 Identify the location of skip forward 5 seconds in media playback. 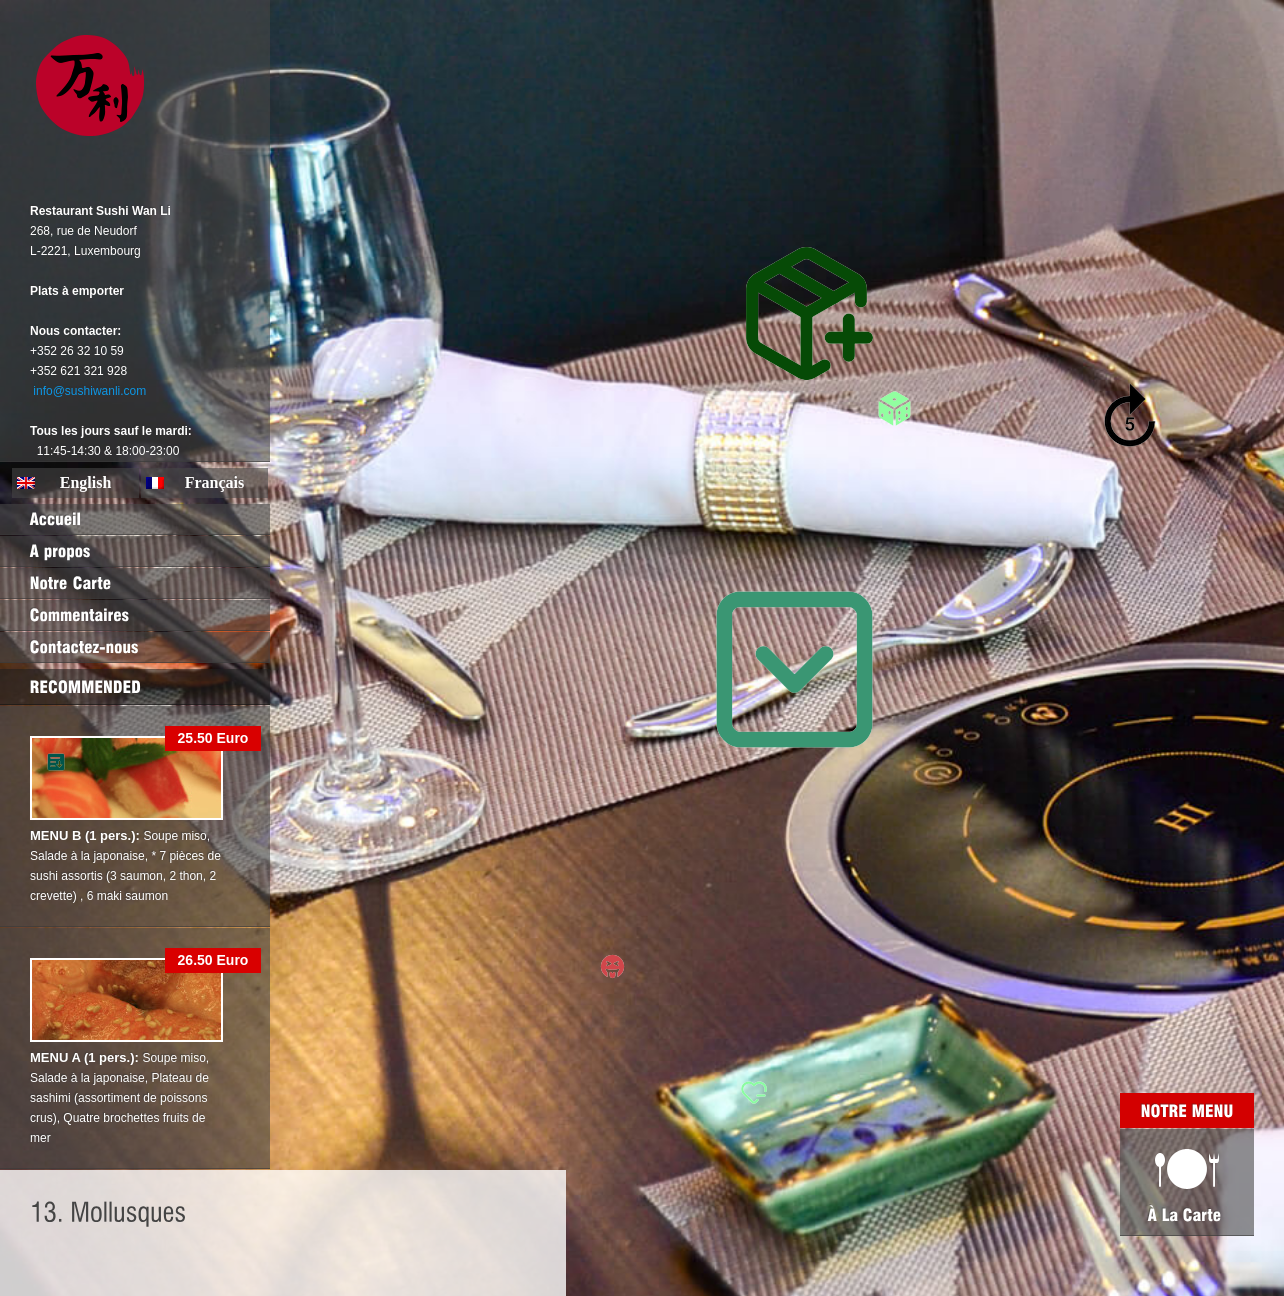
(1130, 418).